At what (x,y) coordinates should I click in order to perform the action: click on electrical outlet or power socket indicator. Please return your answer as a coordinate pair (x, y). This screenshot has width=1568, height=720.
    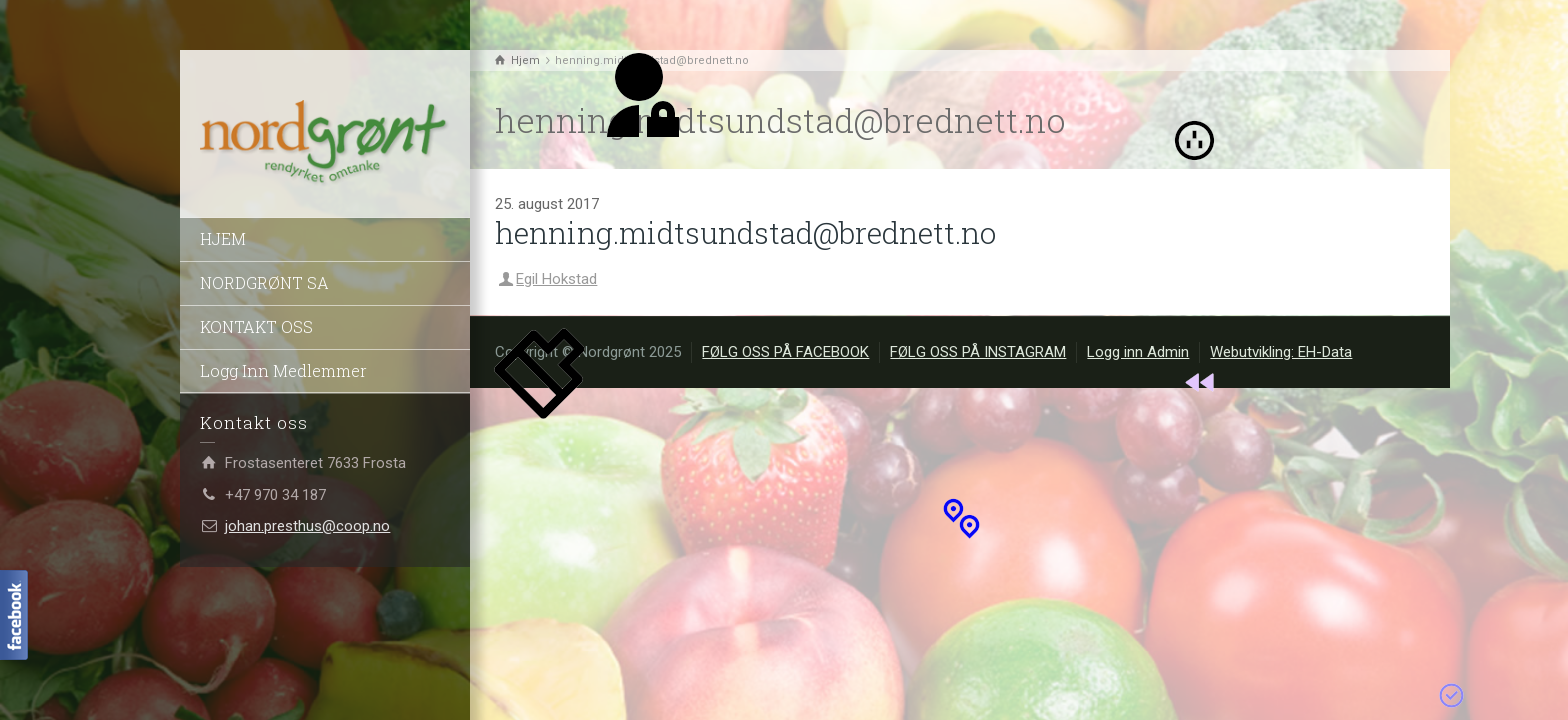
    Looking at the image, I should click on (1194, 140).